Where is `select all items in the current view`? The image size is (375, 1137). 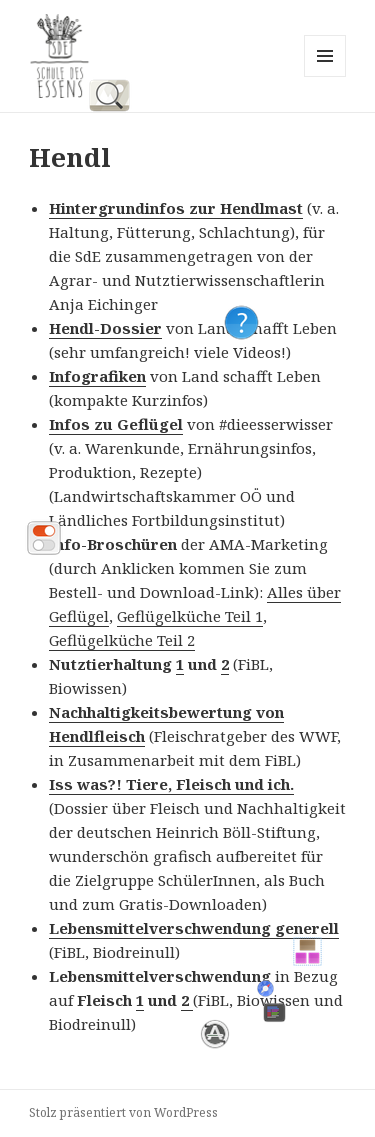 select all items in the current view is located at coordinates (307, 951).